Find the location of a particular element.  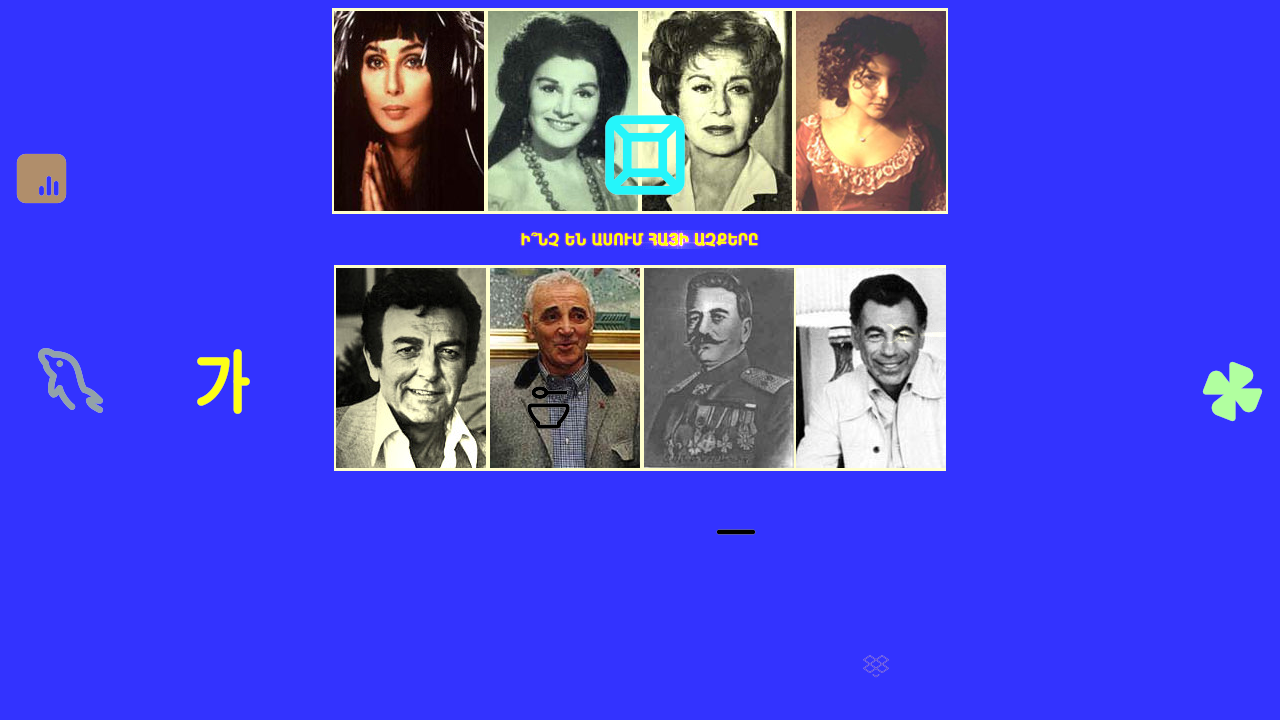

access food or recipe features is located at coordinates (548, 407).